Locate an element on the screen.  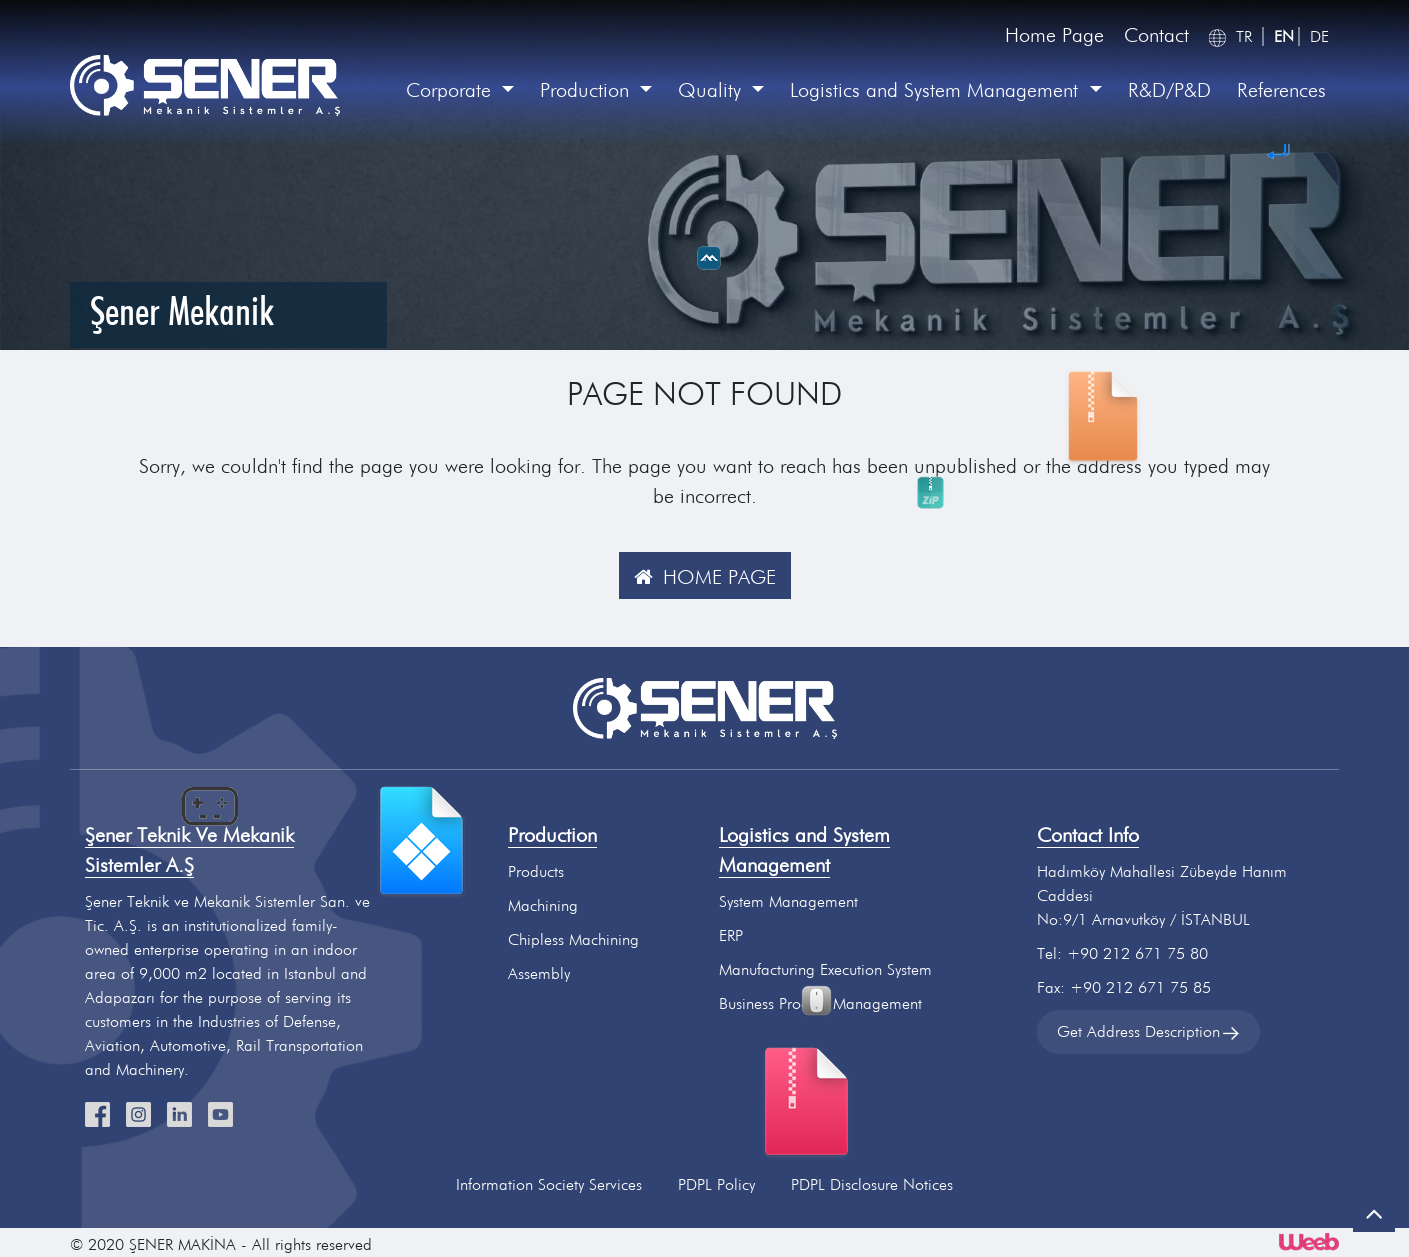
reply to all recipients of an email is located at coordinates (1278, 150).